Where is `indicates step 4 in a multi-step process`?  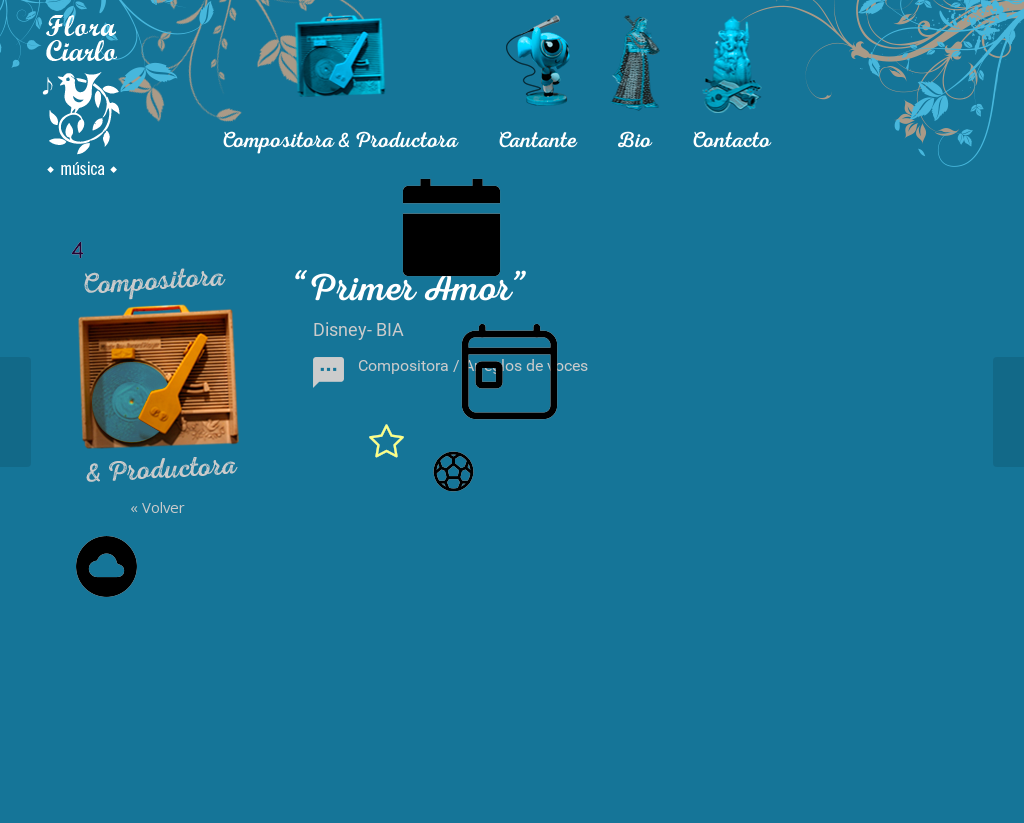
indicates step 4 in a multi-step process is located at coordinates (77, 249).